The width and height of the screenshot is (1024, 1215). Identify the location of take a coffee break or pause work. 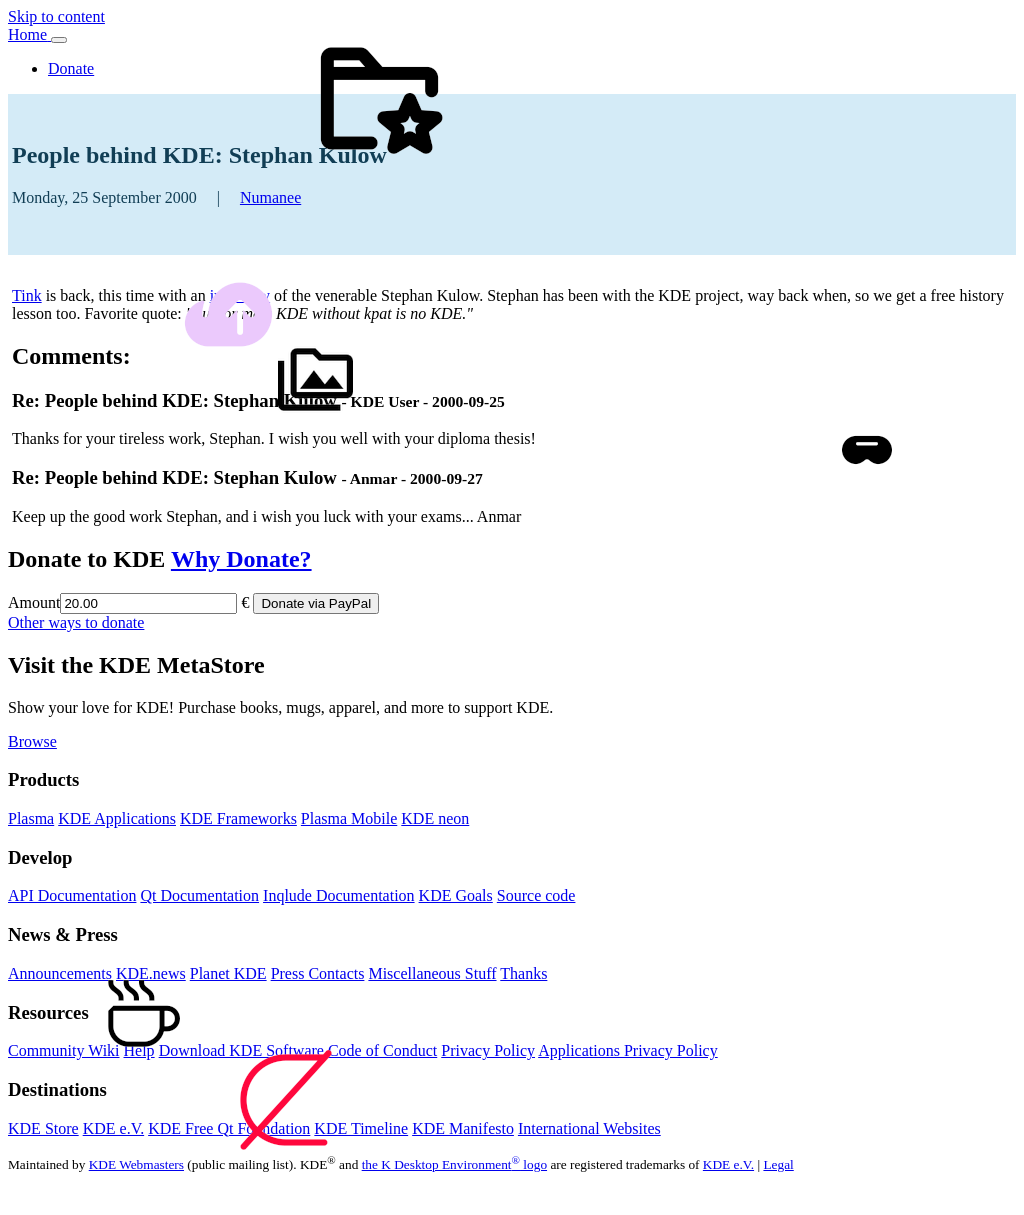
(139, 1016).